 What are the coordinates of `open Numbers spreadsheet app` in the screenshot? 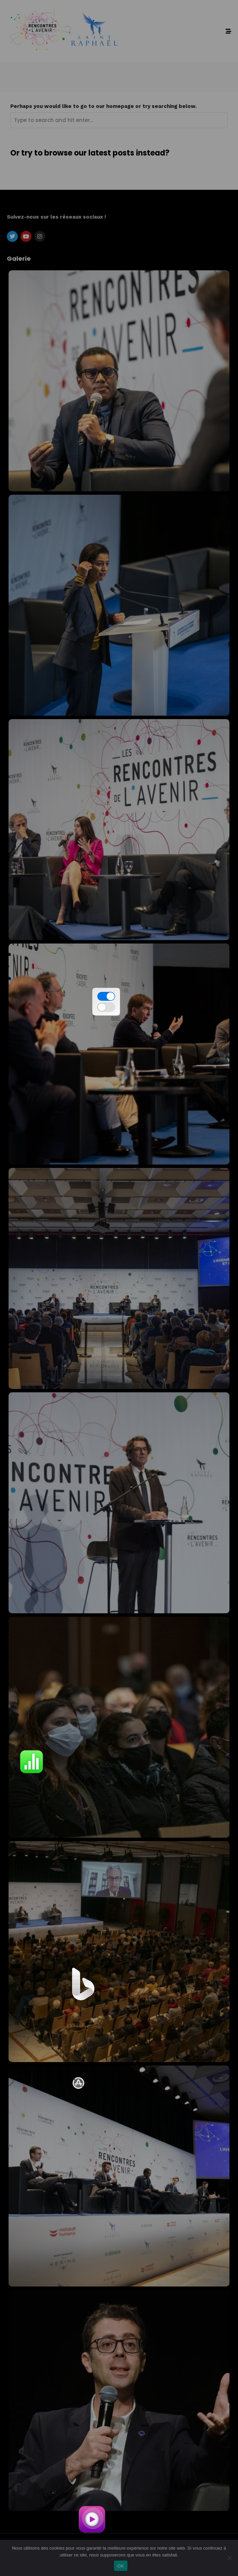 It's located at (32, 1762).